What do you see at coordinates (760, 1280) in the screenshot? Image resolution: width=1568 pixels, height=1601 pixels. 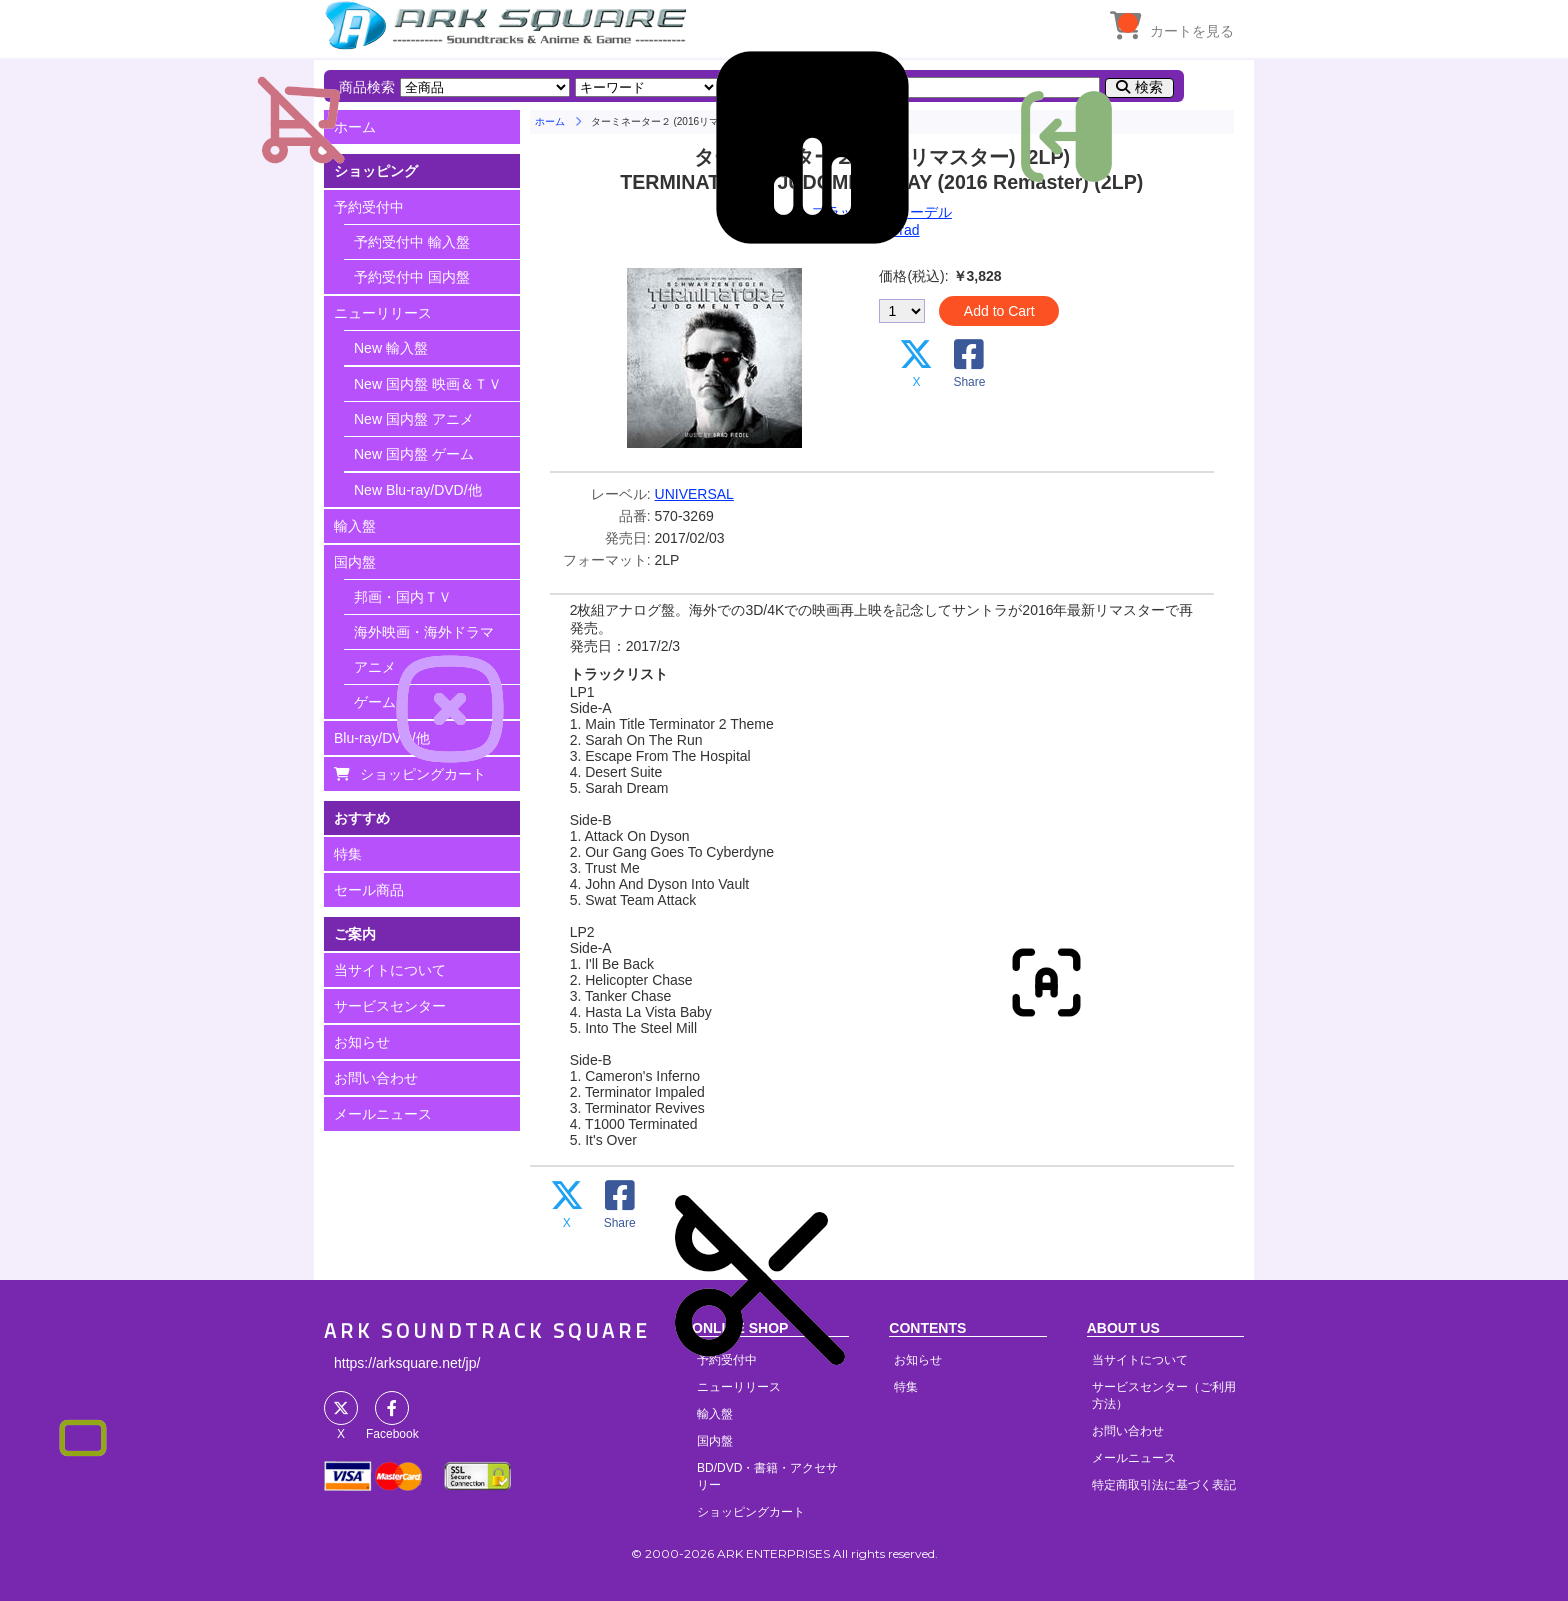 I see `cutting tool disabled or unavailable` at bounding box center [760, 1280].